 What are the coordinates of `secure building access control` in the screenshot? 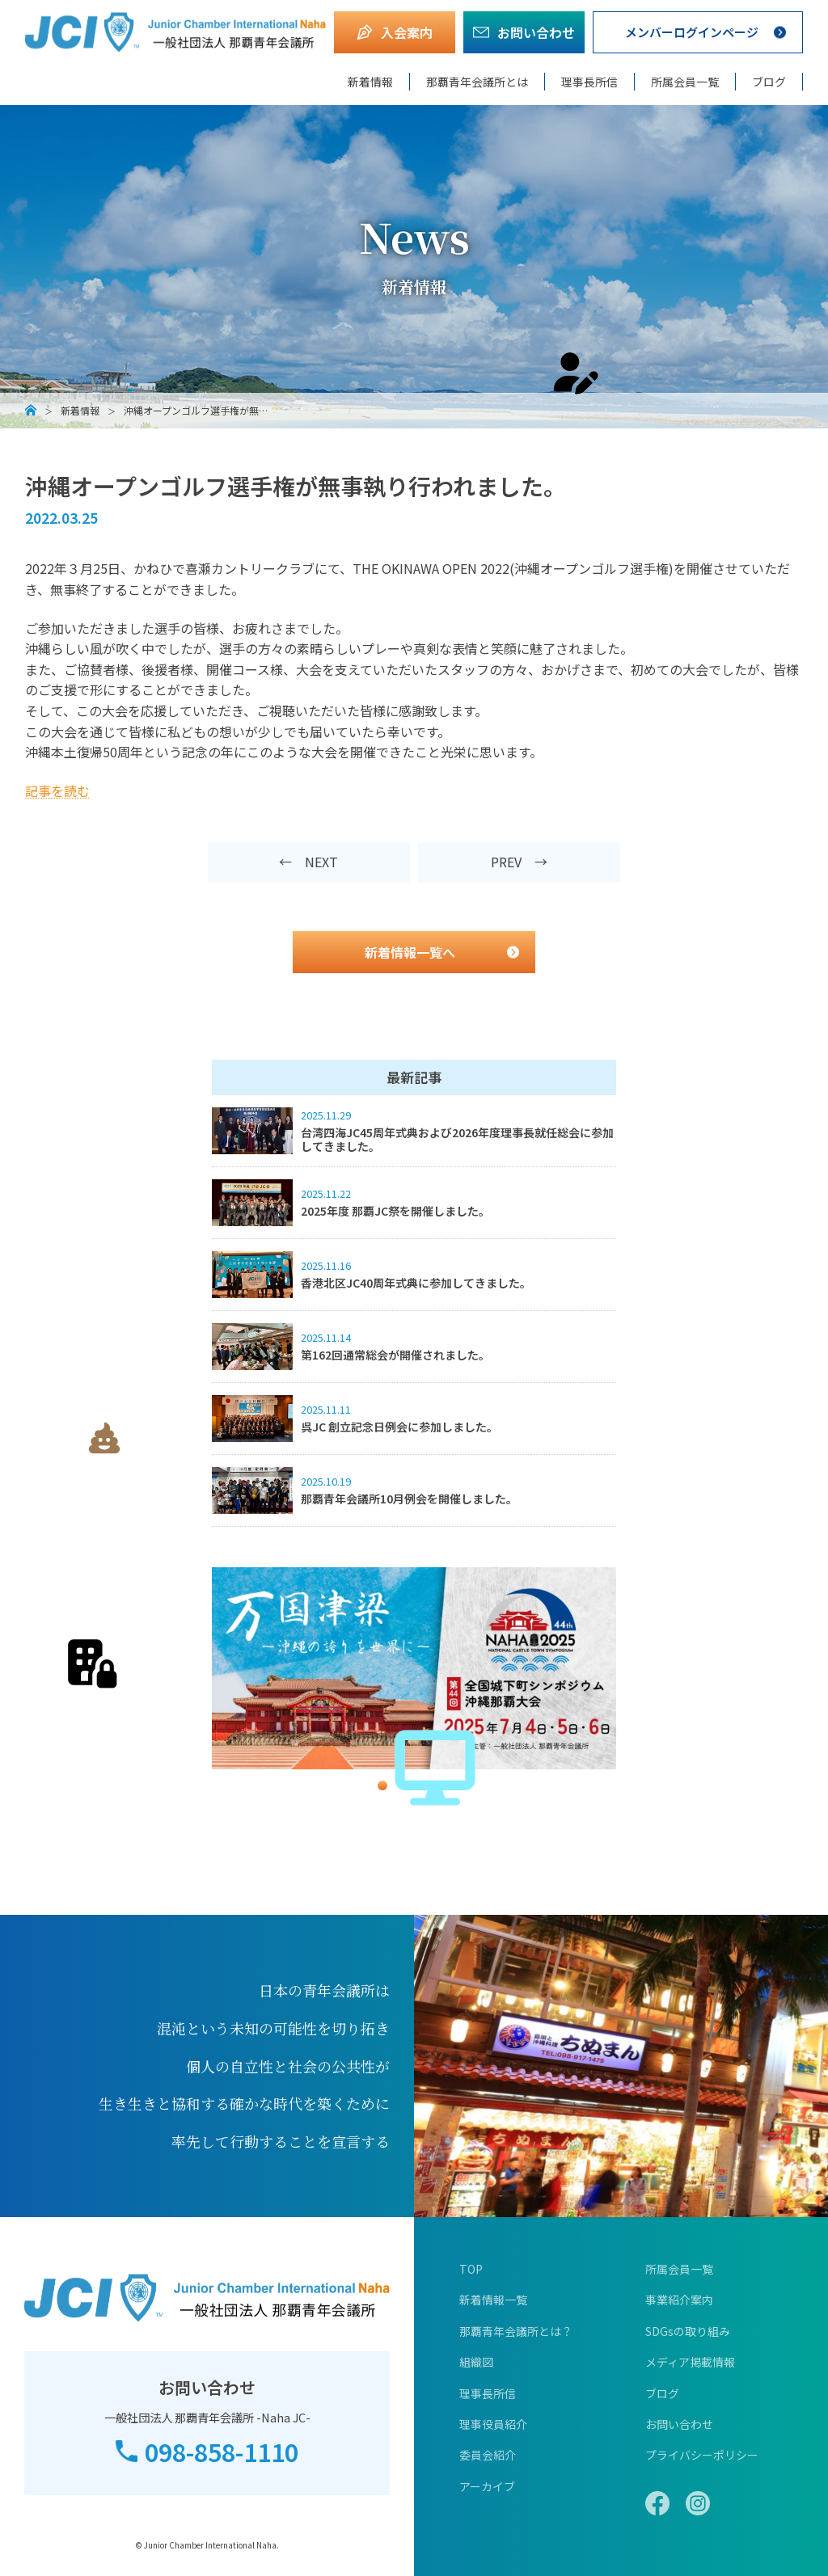 It's located at (91, 1662).